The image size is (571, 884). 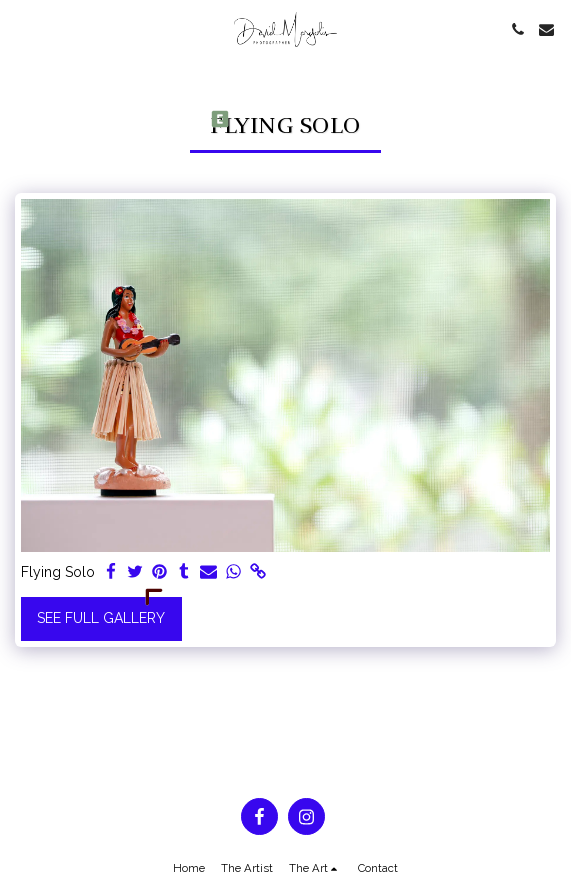 What do you see at coordinates (220, 119) in the screenshot?
I see `indicates explicit content warning` at bounding box center [220, 119].